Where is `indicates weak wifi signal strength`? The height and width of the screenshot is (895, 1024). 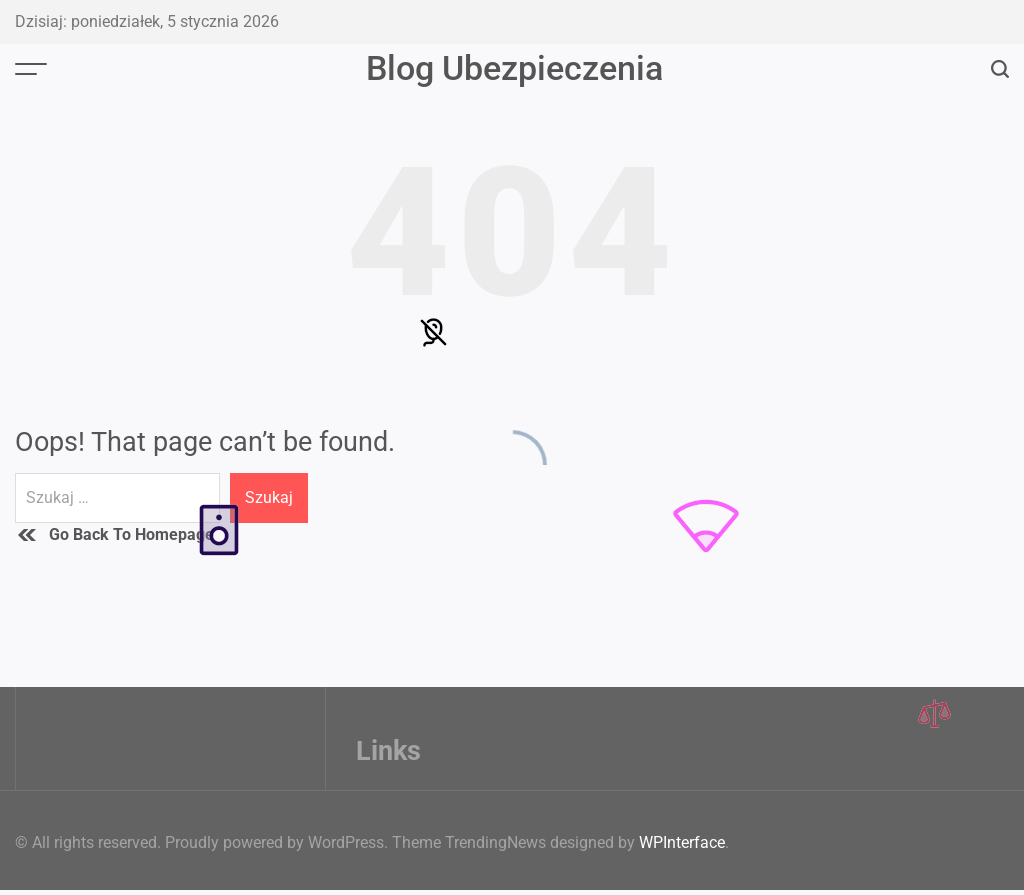 indicates weak wifi signal strength is located at coordinates (706, 526).